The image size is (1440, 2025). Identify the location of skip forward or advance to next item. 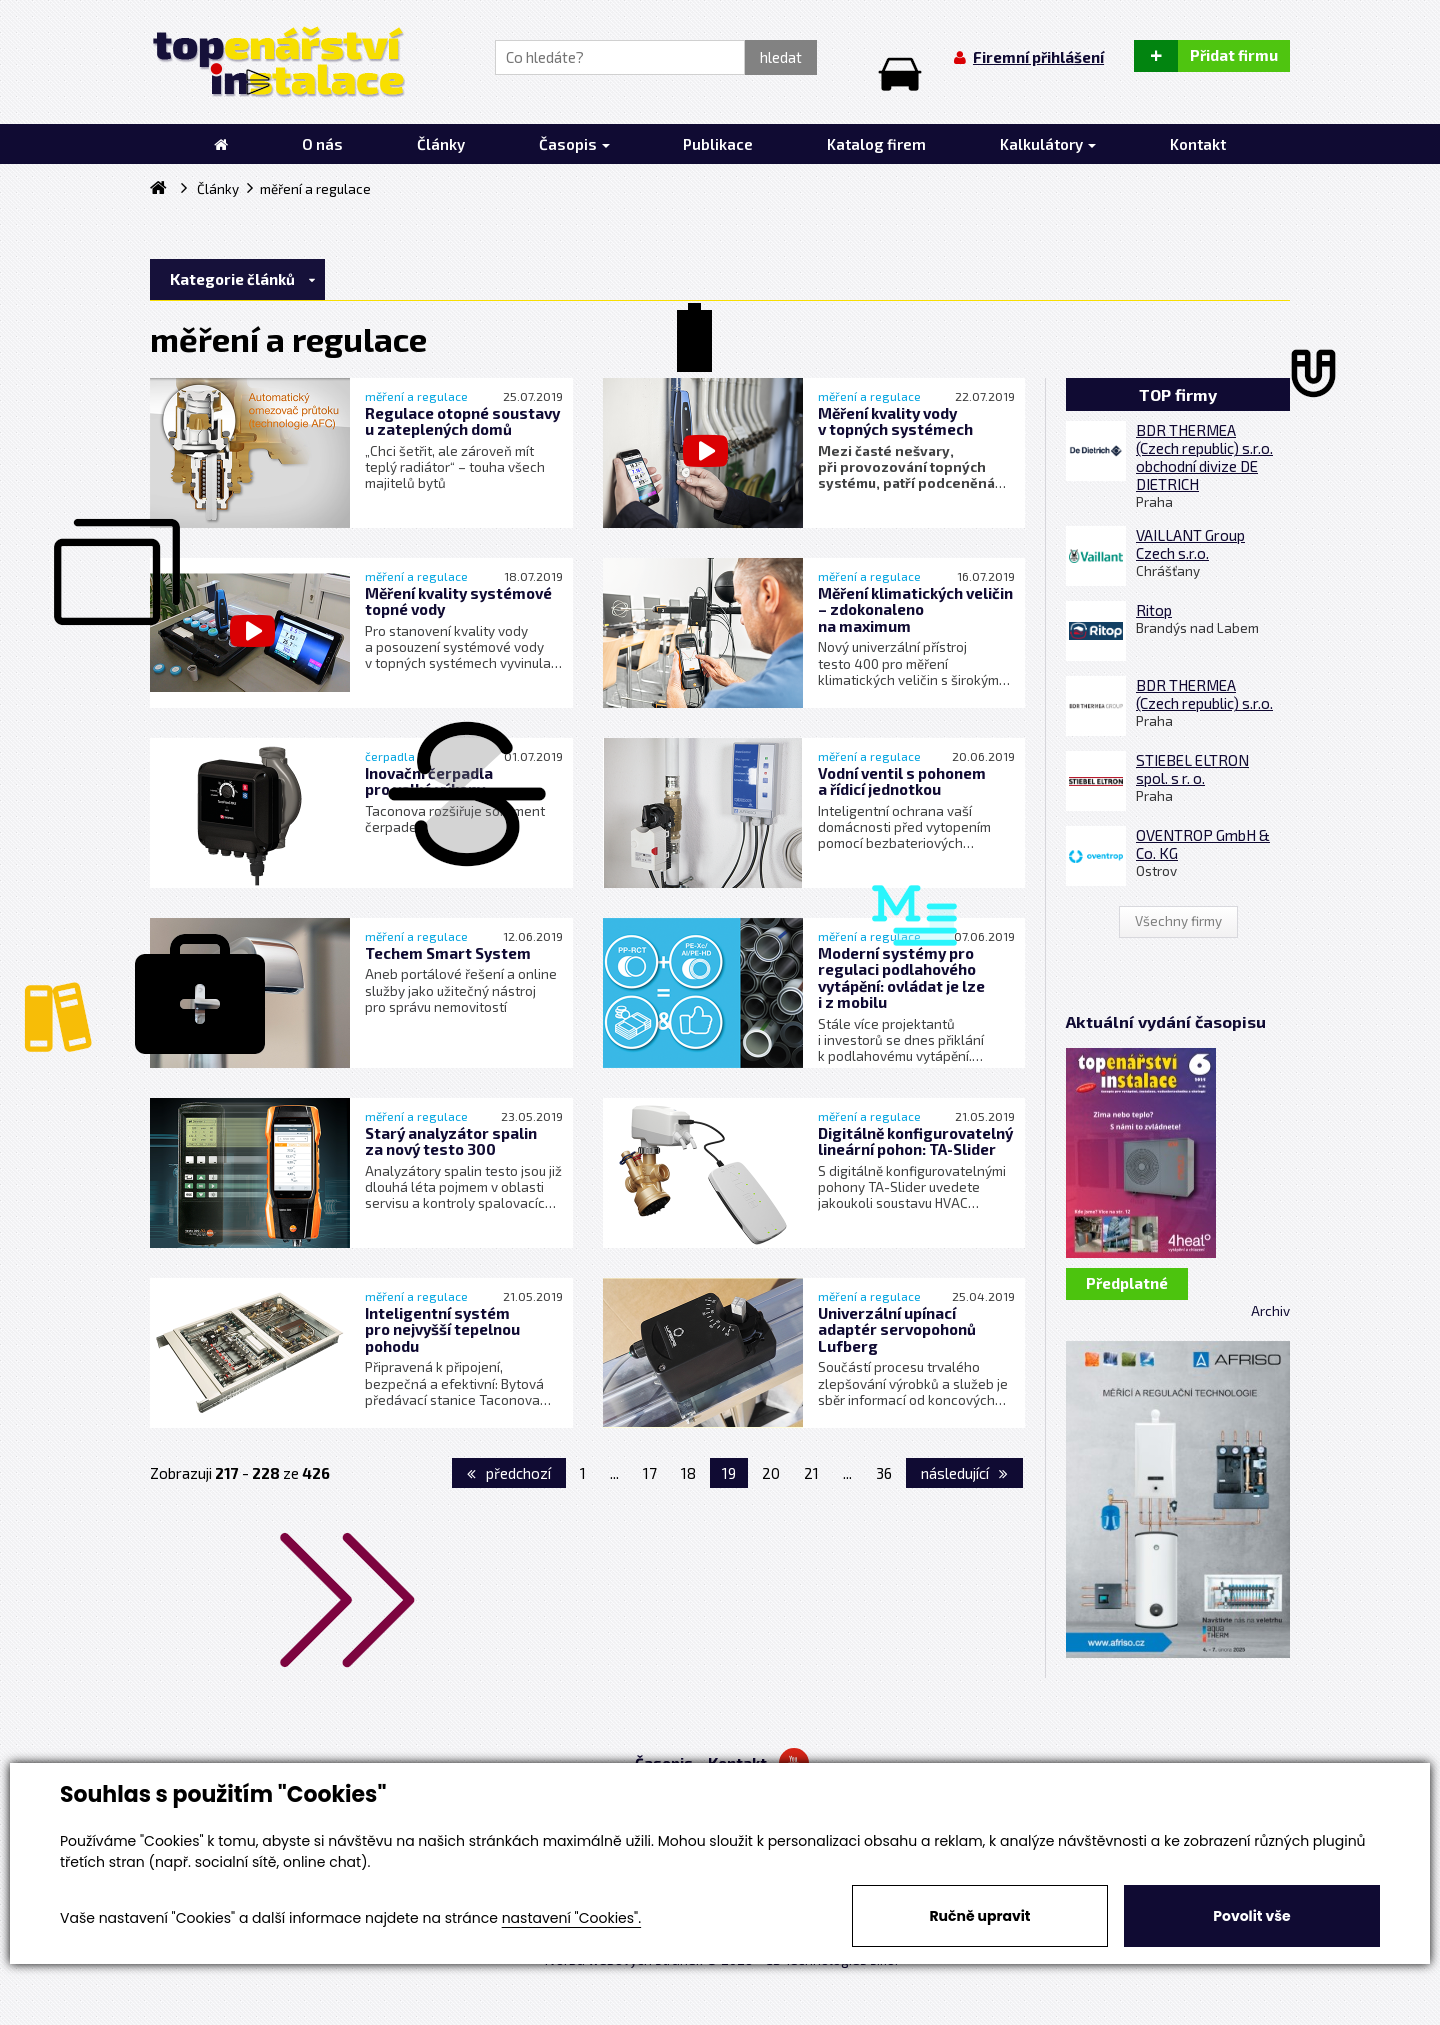
(341, 1600).